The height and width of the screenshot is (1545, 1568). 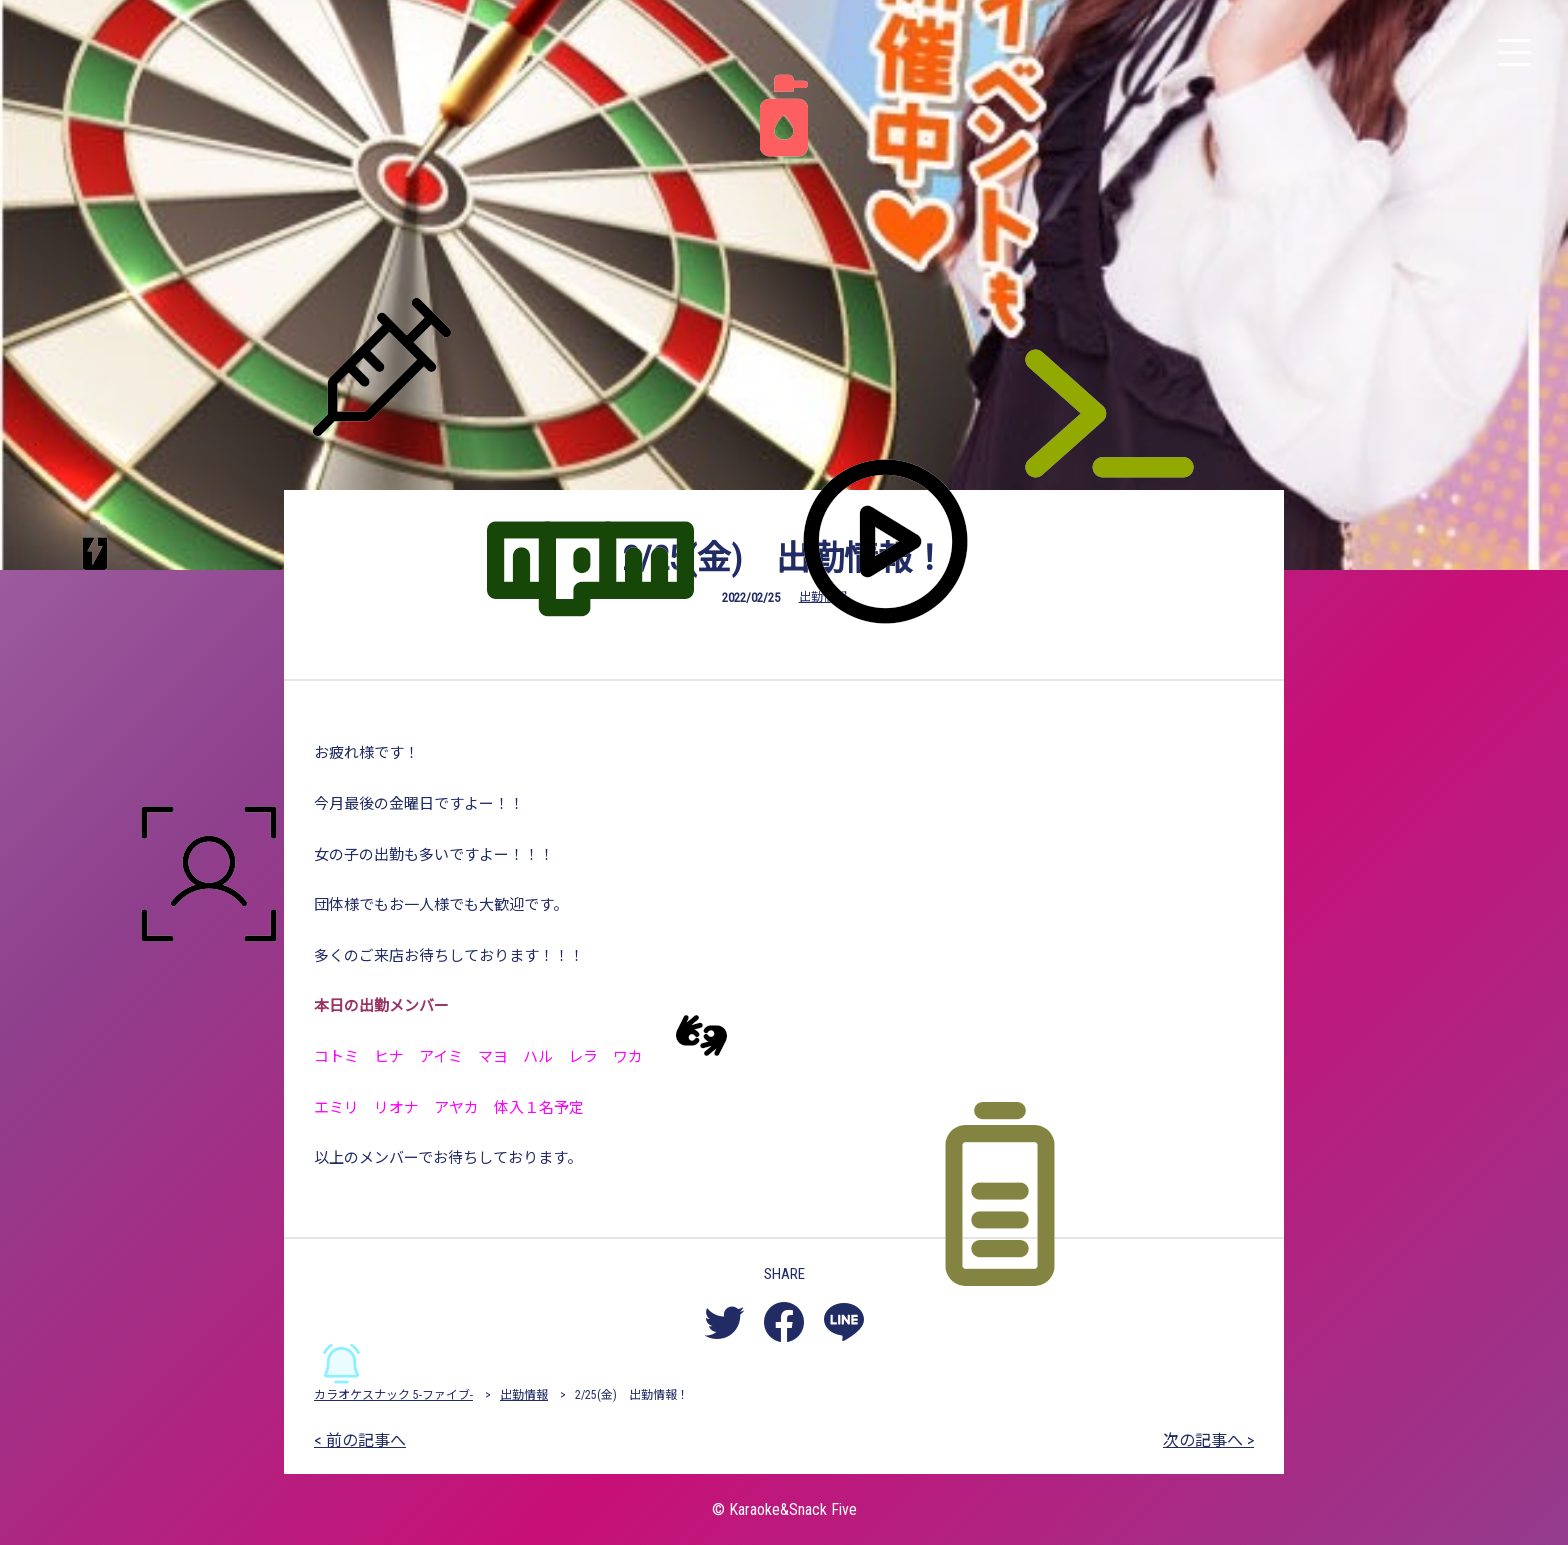 I want to click on play media or video content, so click(x=885, y=541).